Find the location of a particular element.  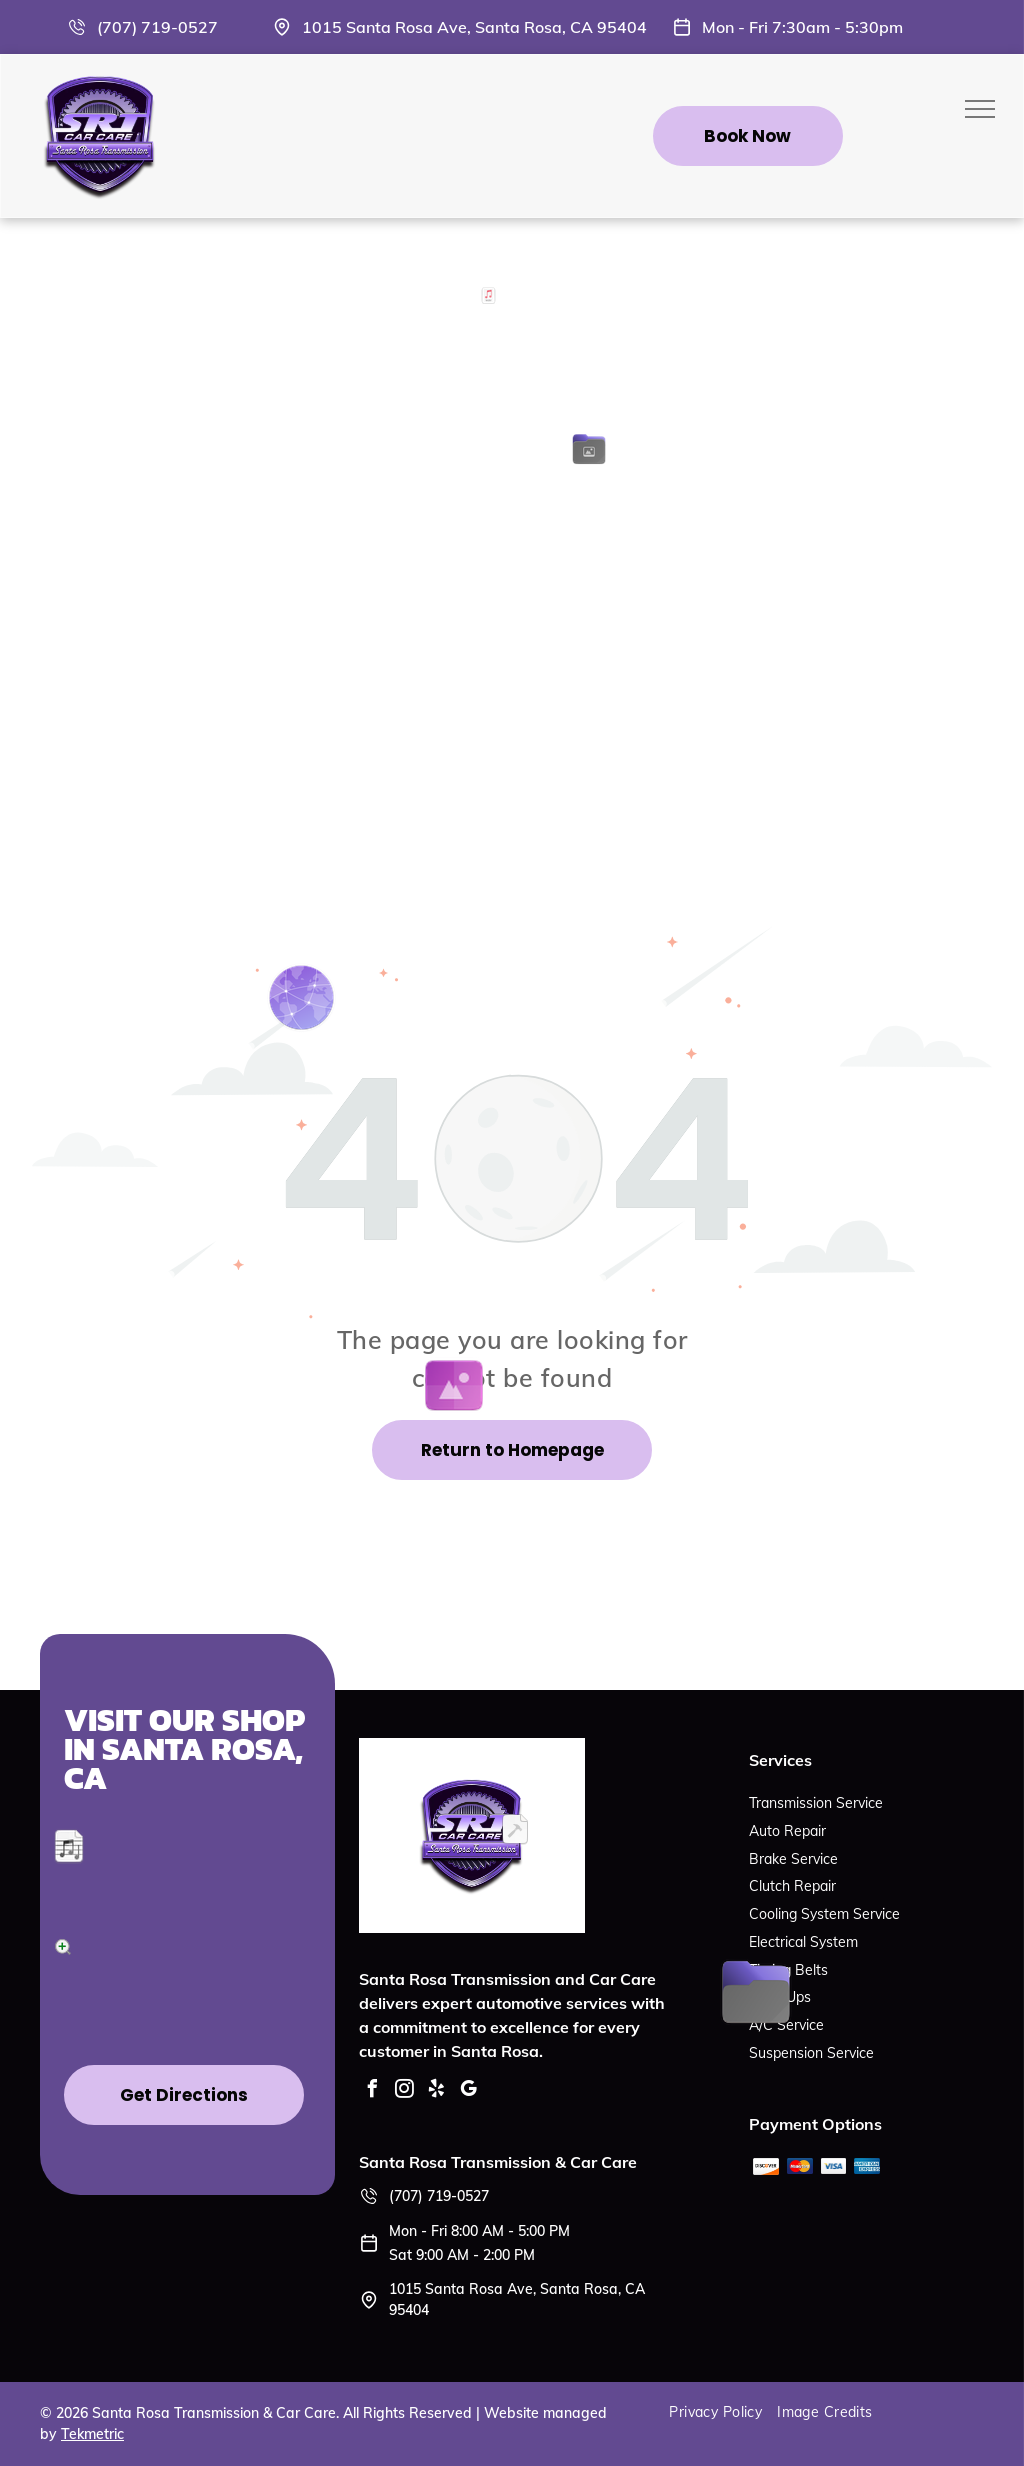

a makefile or build configuration file is located at coordinates (515, 1829).